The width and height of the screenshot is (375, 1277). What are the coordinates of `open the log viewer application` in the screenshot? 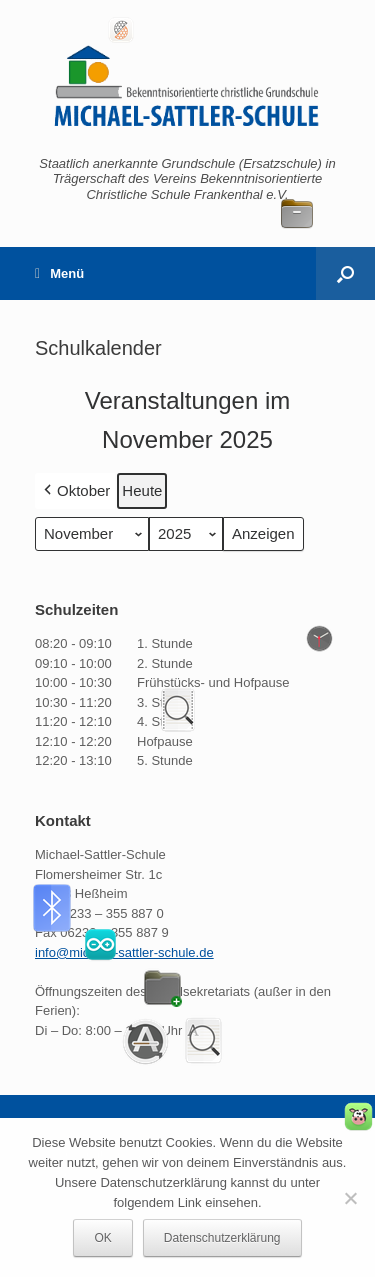 It's located at (178, 710).